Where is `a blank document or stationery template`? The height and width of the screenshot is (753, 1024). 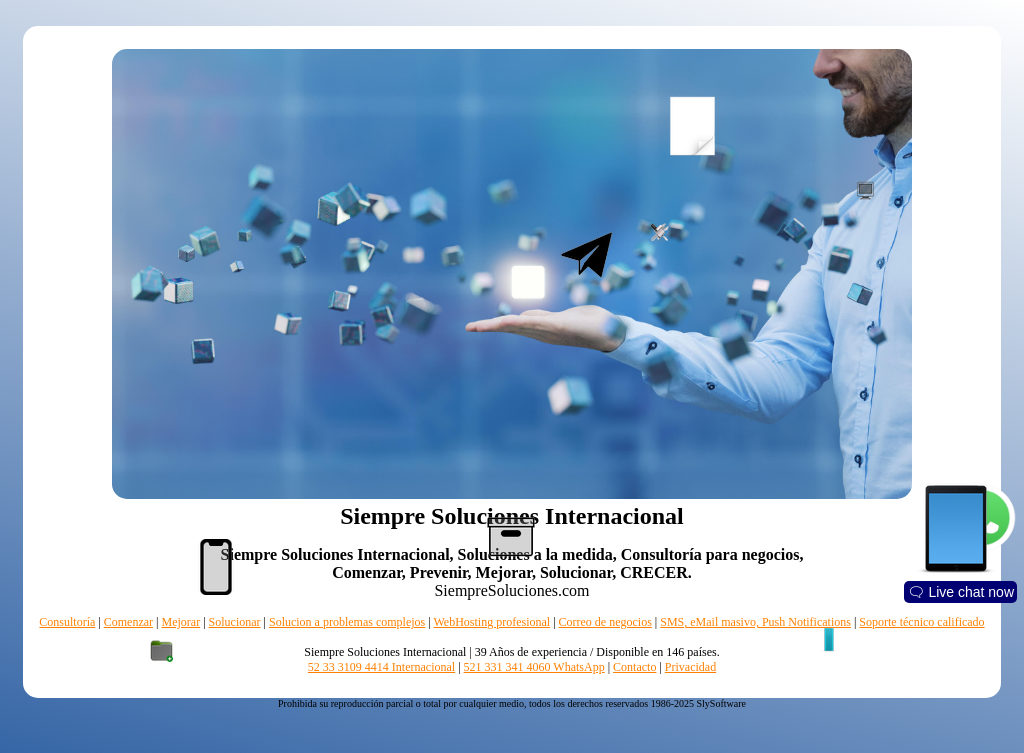
a blank document or stationery template is located at coordinates (692, 127).